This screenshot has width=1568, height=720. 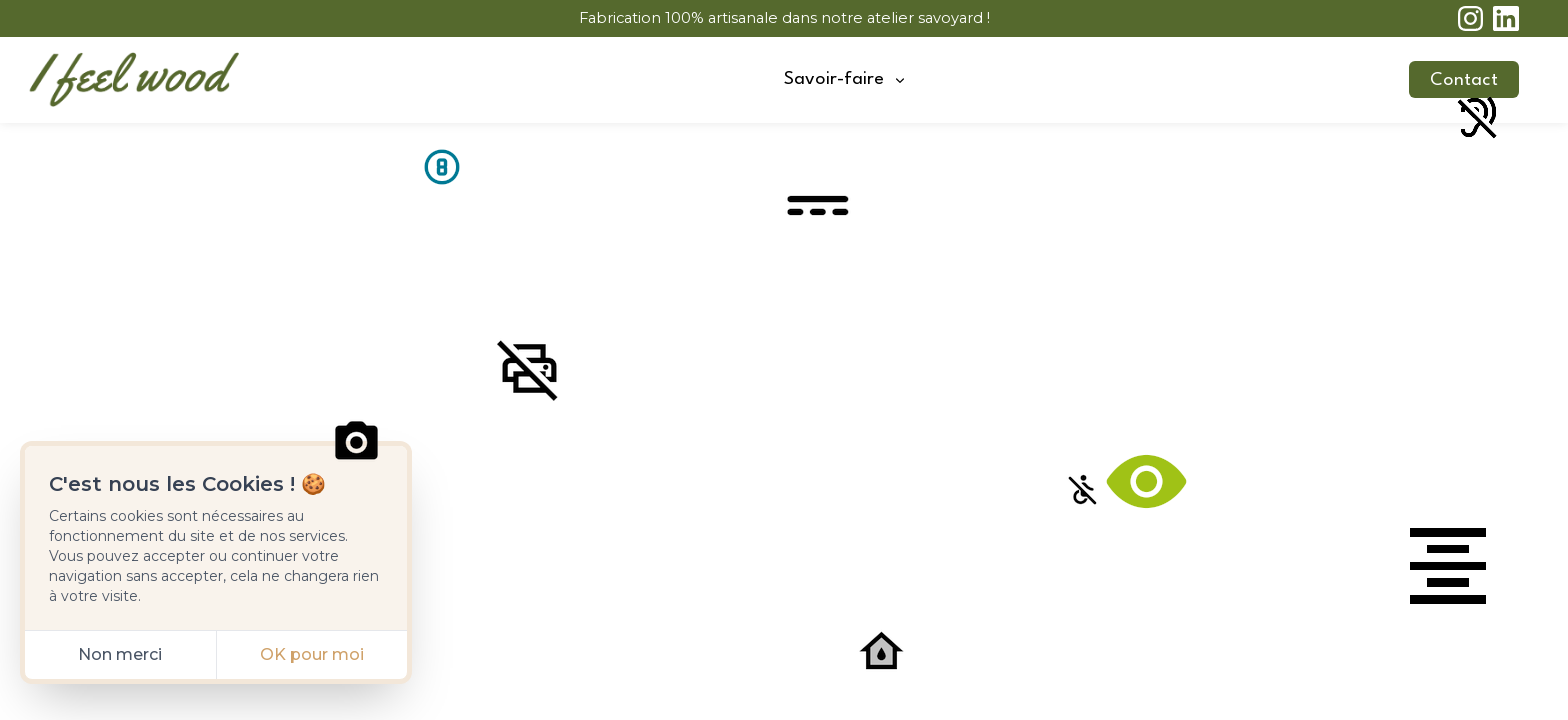 What do you see at coordinates (356, 442) in the screenshot?
I see `take a photo` at bounding box center [356, 442].